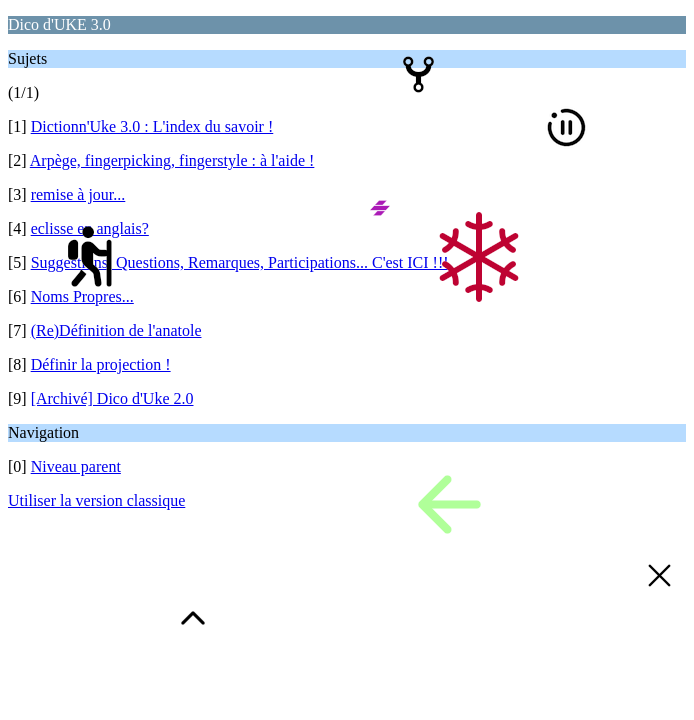 This screenshot has height=720, width=694. I want to click on close a dialog or modal, so click(659, 575).